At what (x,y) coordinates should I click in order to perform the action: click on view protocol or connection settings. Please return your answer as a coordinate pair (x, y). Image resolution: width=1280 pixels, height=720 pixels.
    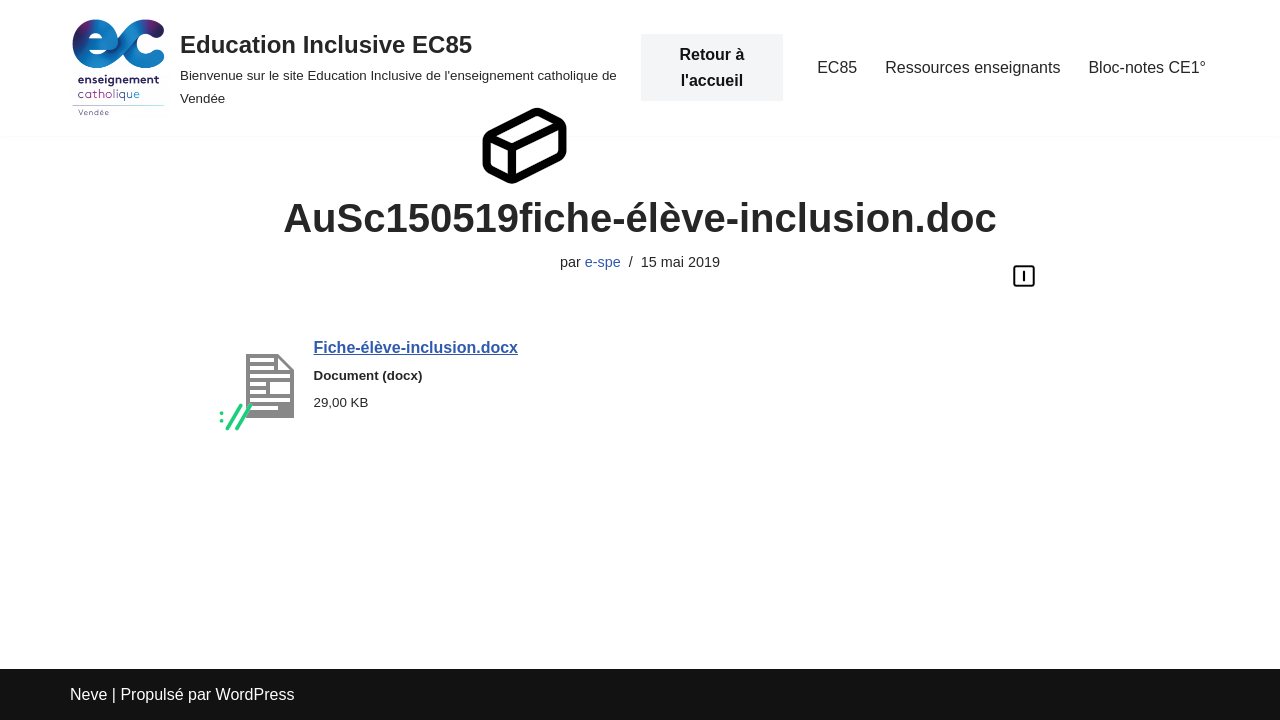
    Looking at the image, I should click on (235, 417).